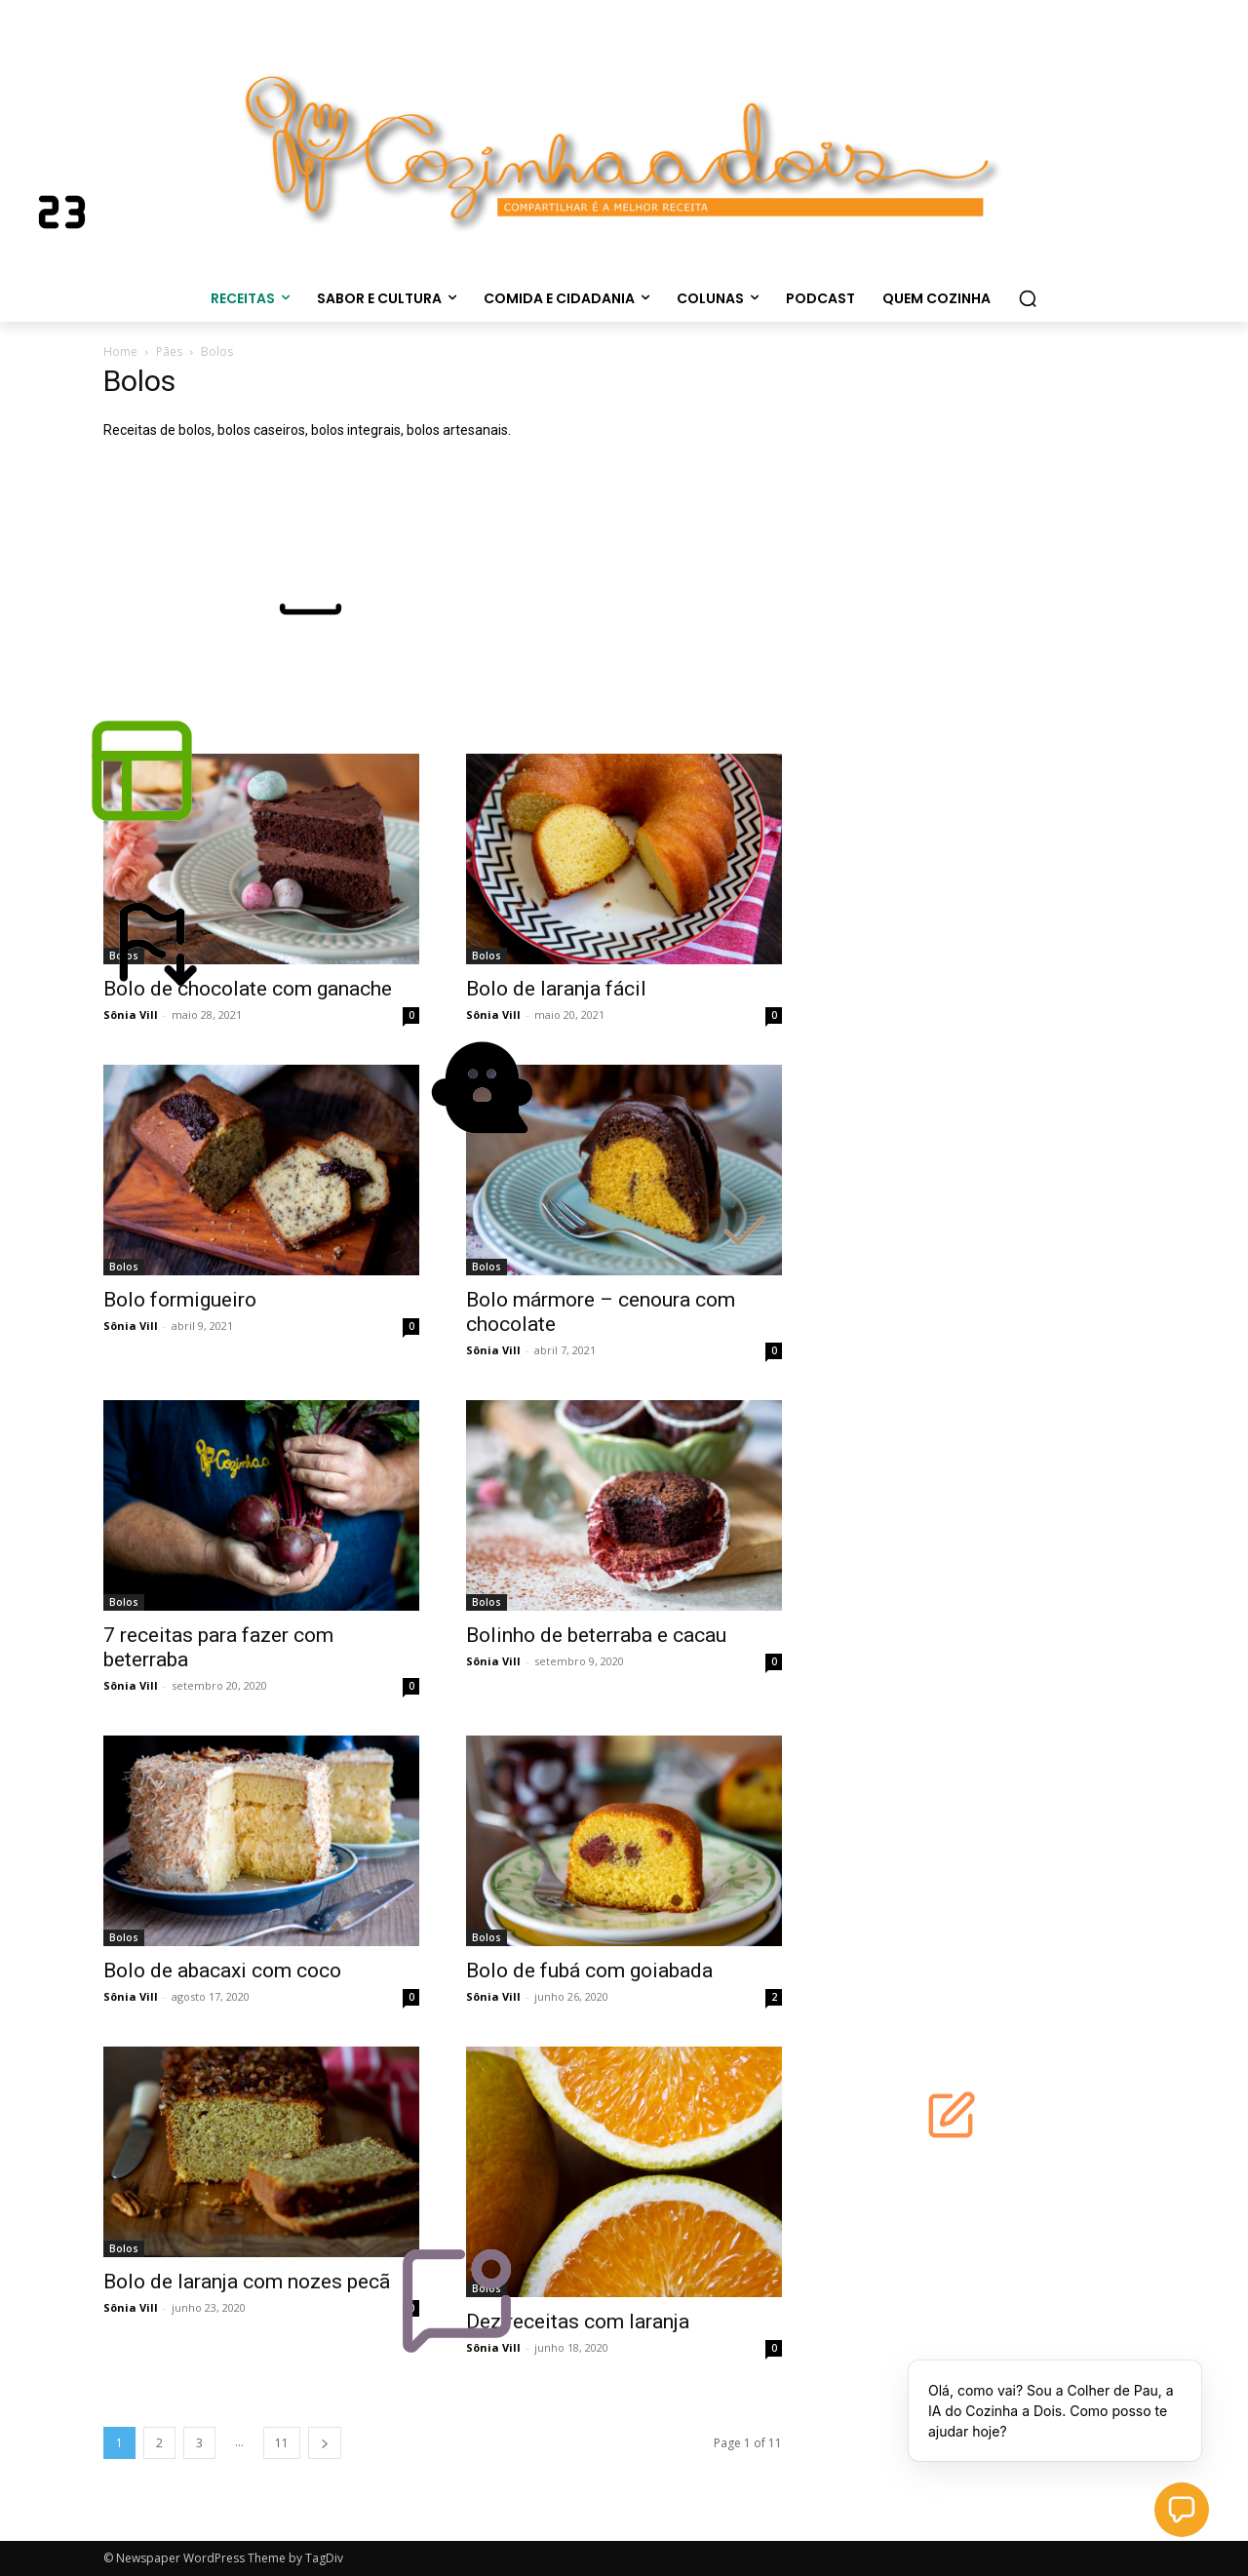 The height and width of the screenshot is (2576, 1248). Describe the element at coordinates (456, 2298) in the screenshot. I see `new unread message notification` at that location.